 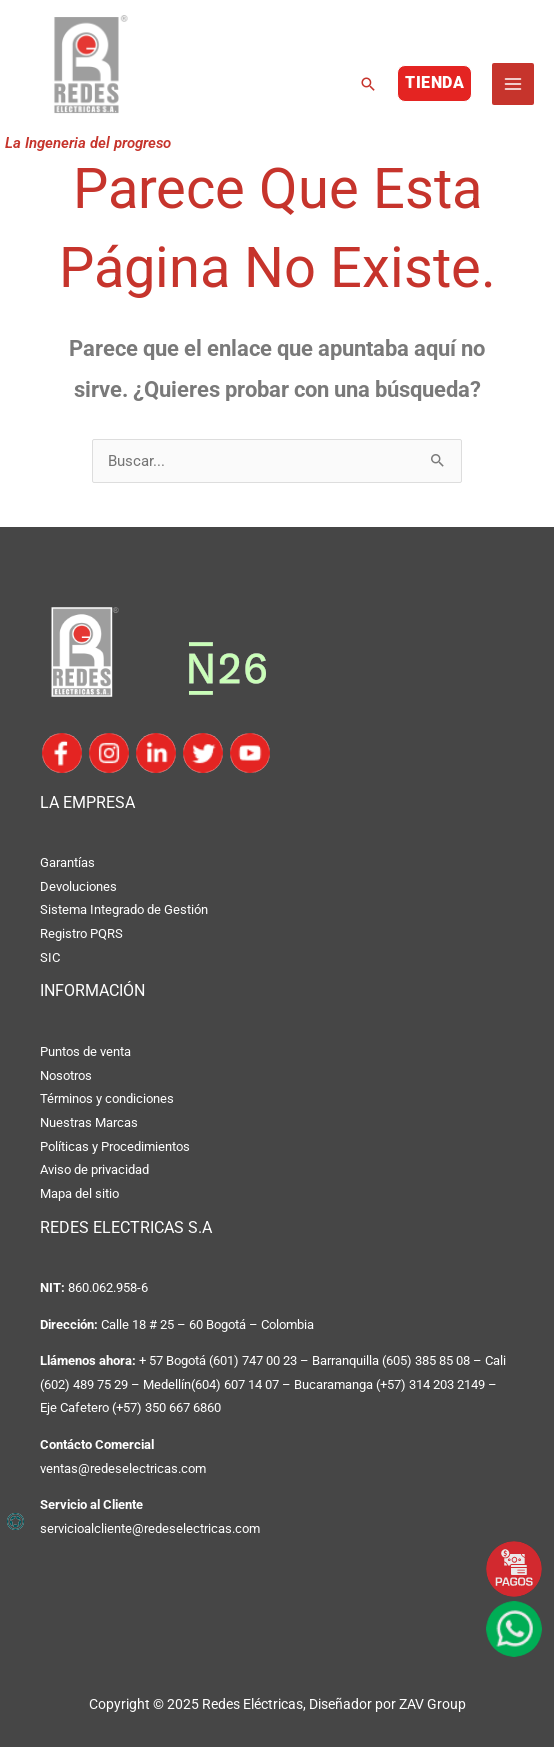 I want to click on open the N26 banking app, so click(x=227, y=668).